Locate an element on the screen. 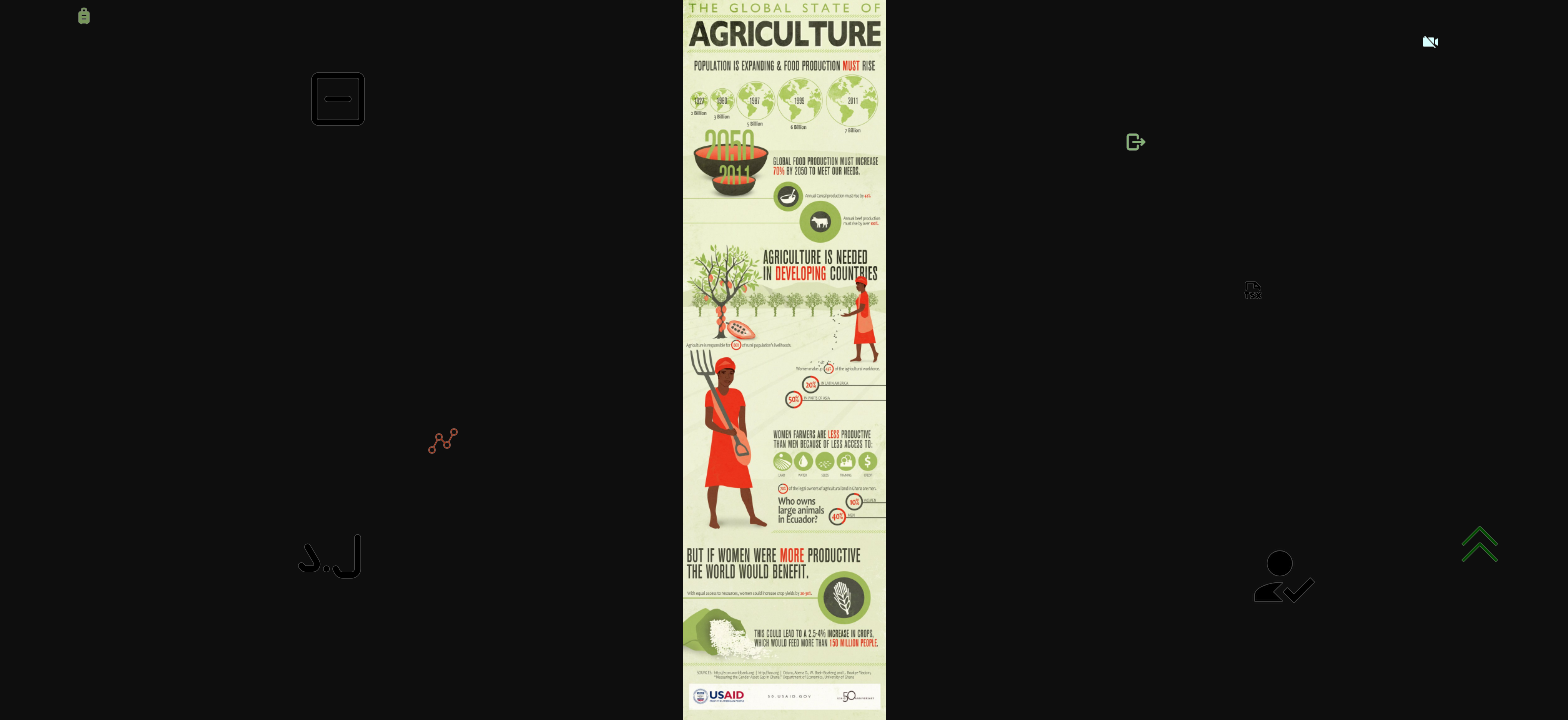  collapse code section above is located at coordinates (1480, 545).